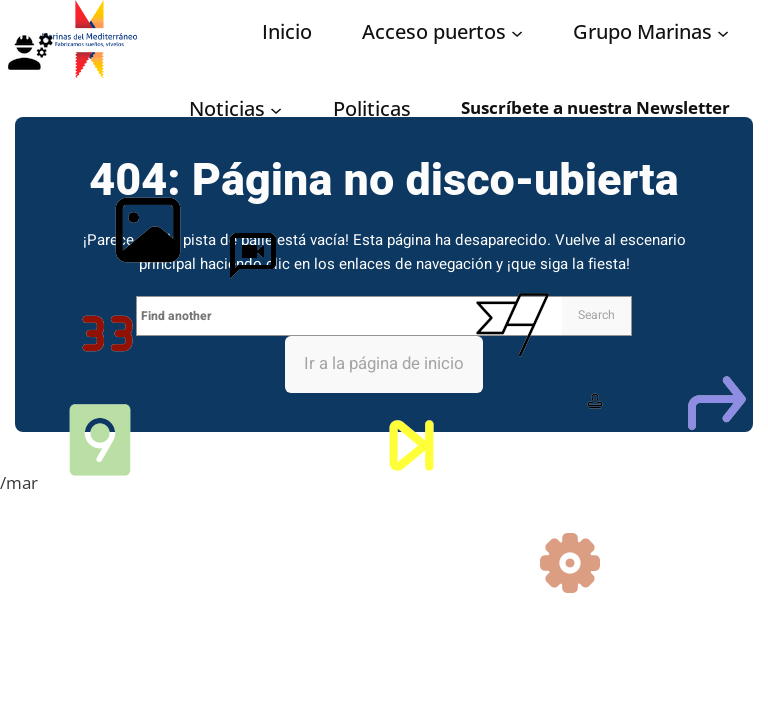  I want to click on access app settings, so click(570, 563).